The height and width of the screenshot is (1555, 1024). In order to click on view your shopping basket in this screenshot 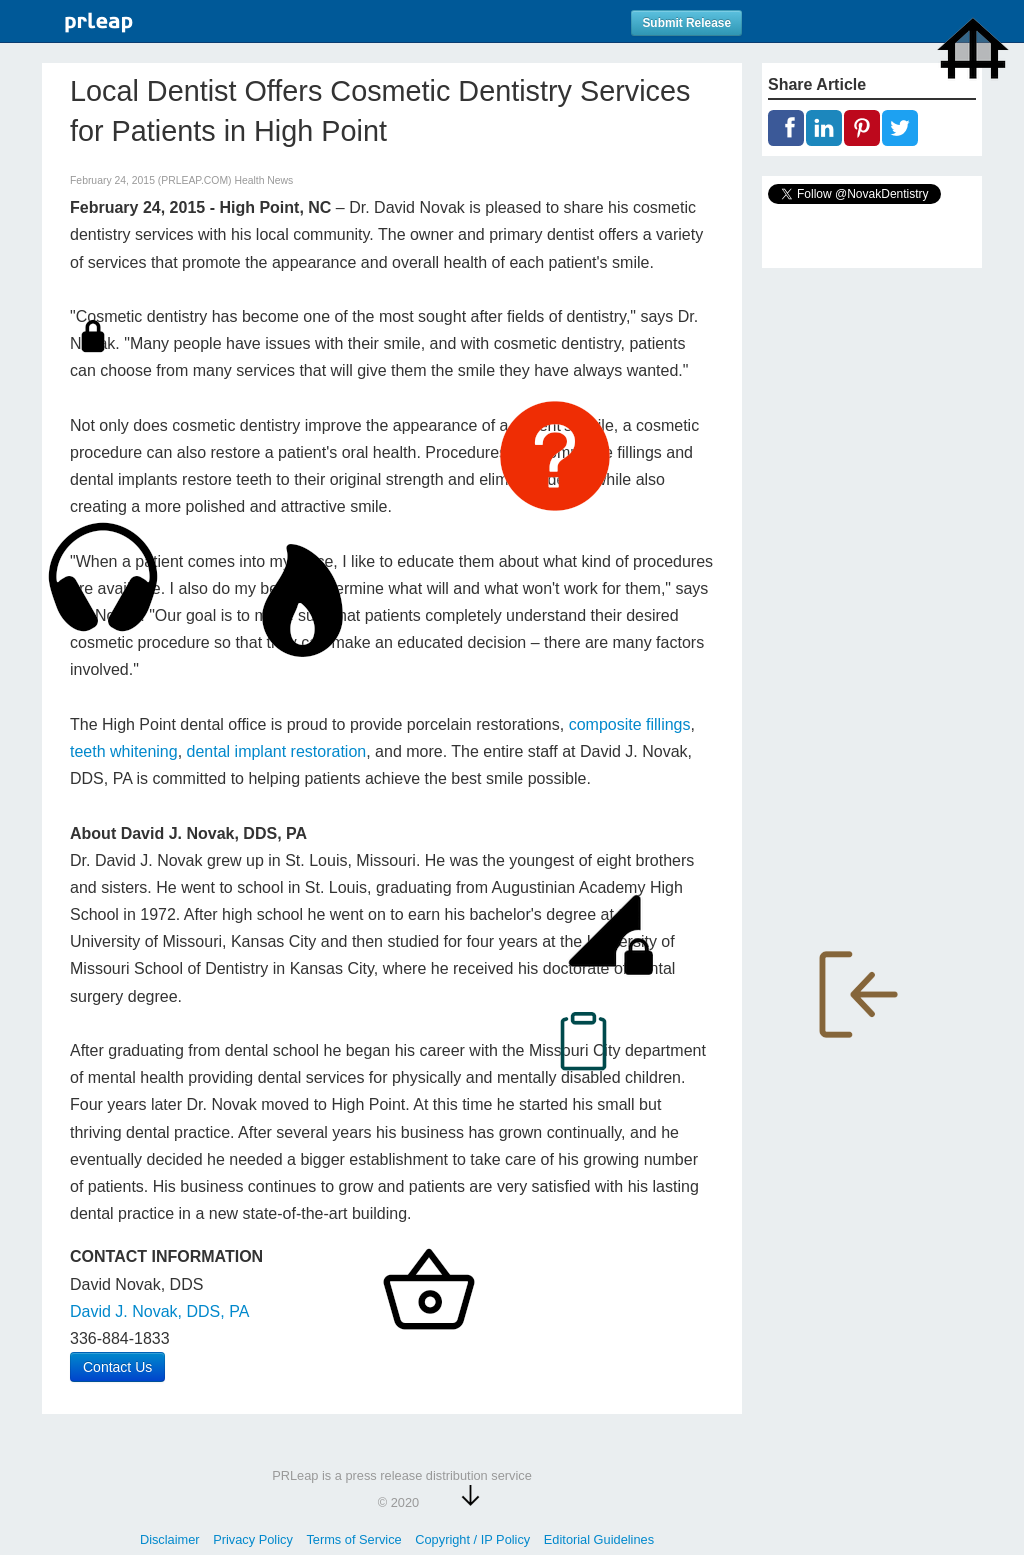, I will do `click(429, 1291)`.